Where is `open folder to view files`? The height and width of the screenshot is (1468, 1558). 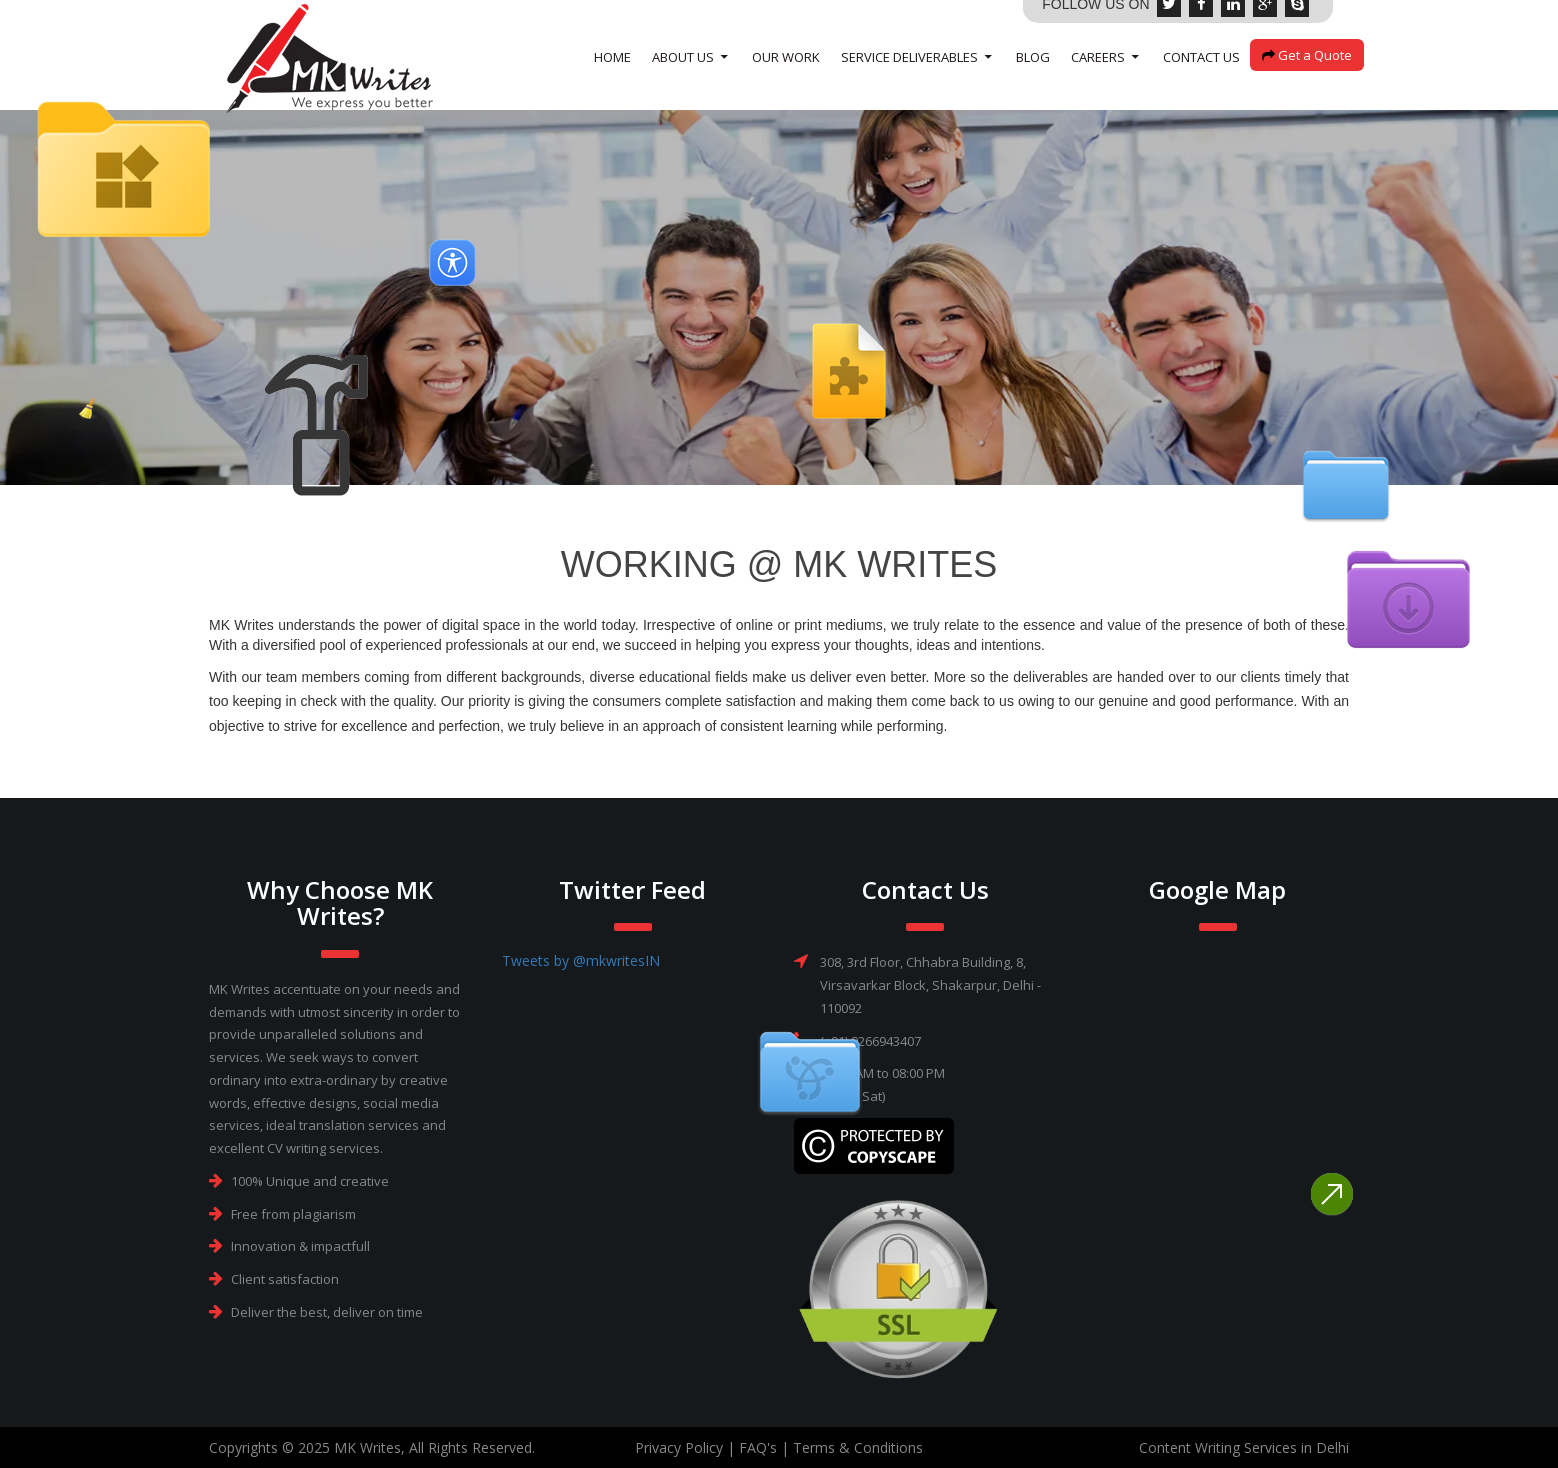 open folder to view files is located at coordinates (1346, 485).